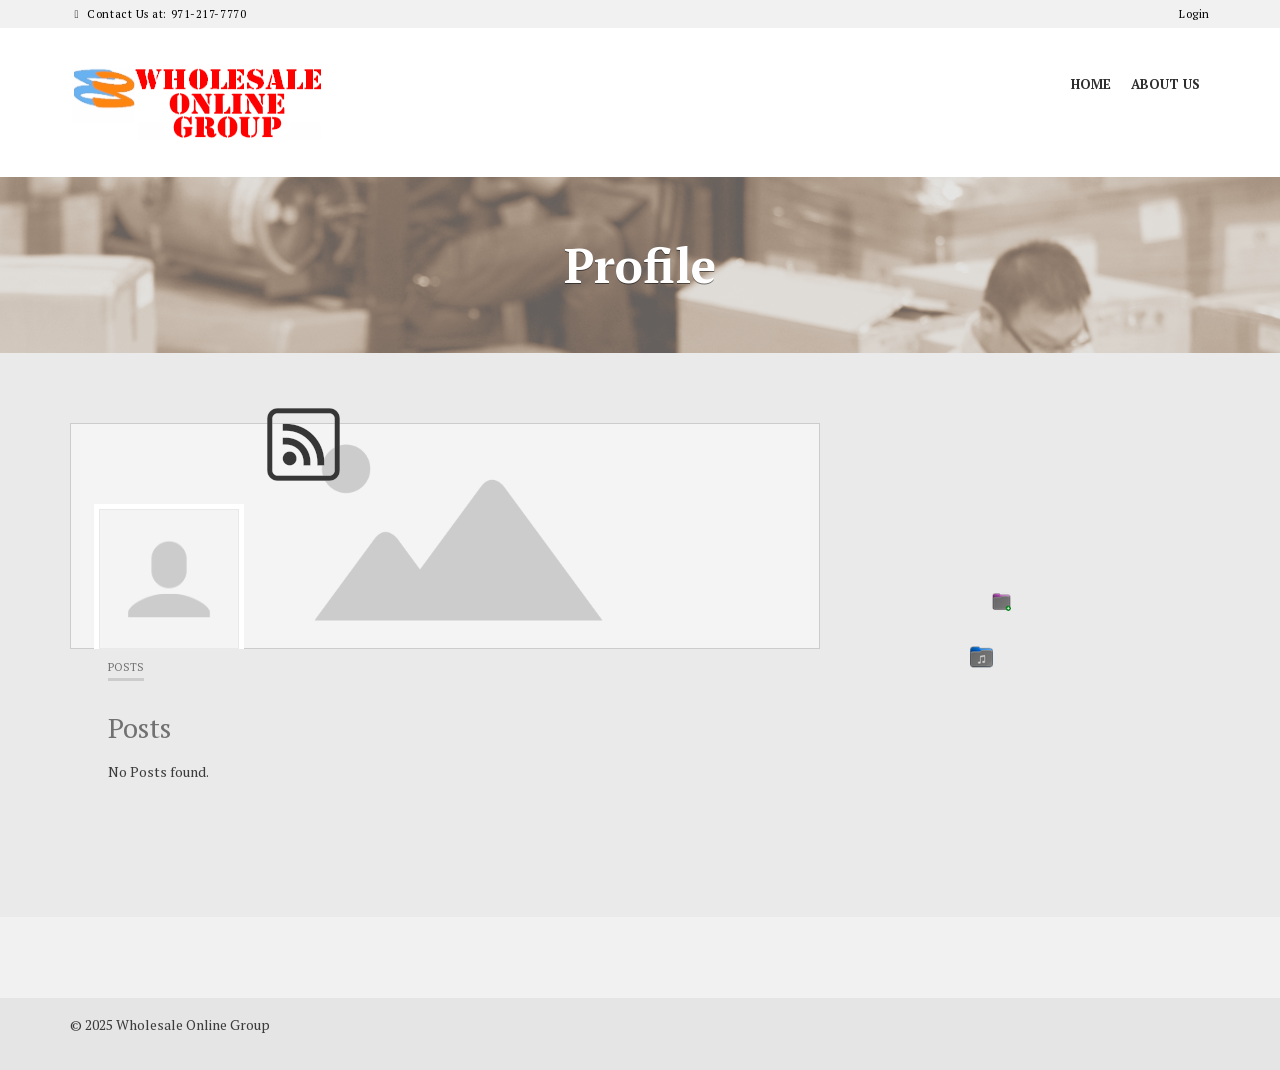  I want to click on create a new folder, so click(1001, 601).